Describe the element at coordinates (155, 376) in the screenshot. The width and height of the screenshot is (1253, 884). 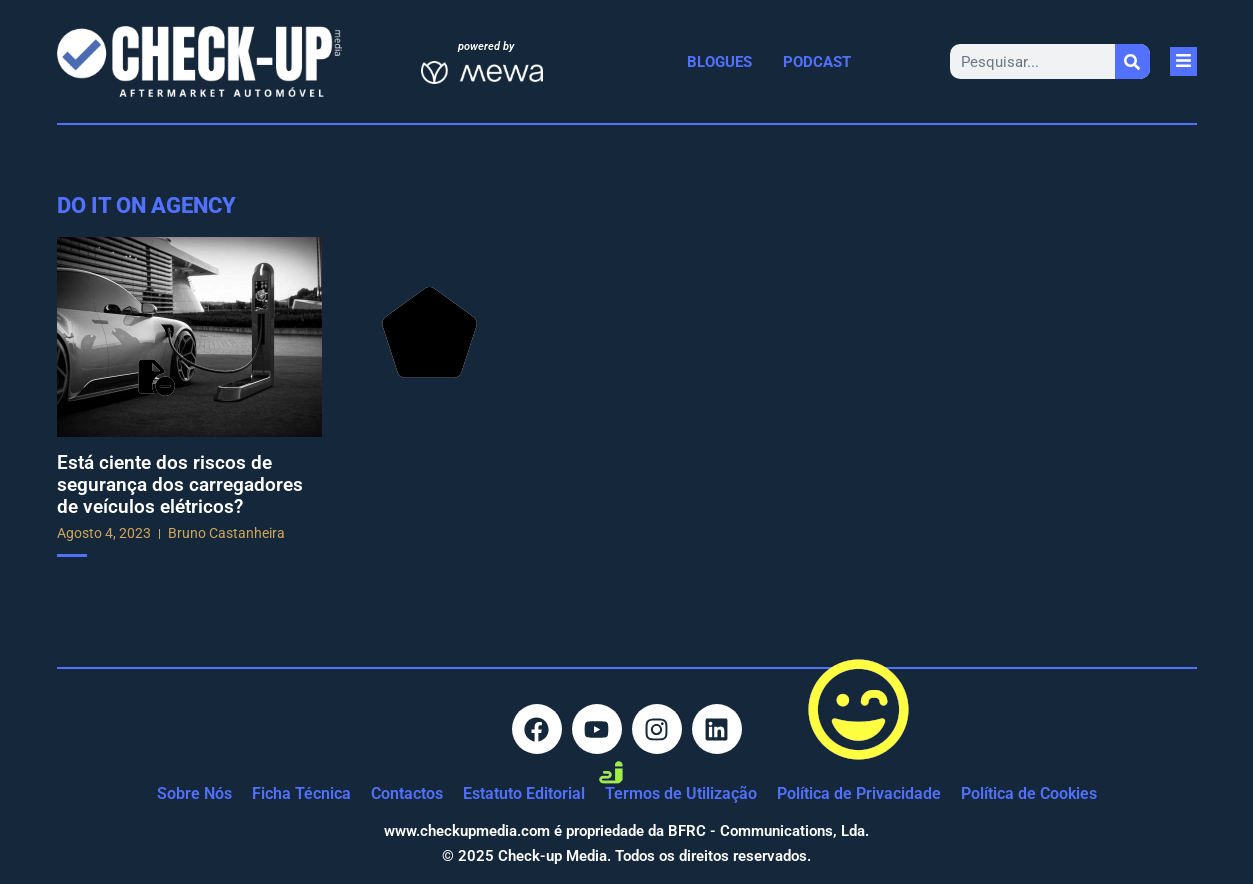
I see `remove a file from your collection` at that location.